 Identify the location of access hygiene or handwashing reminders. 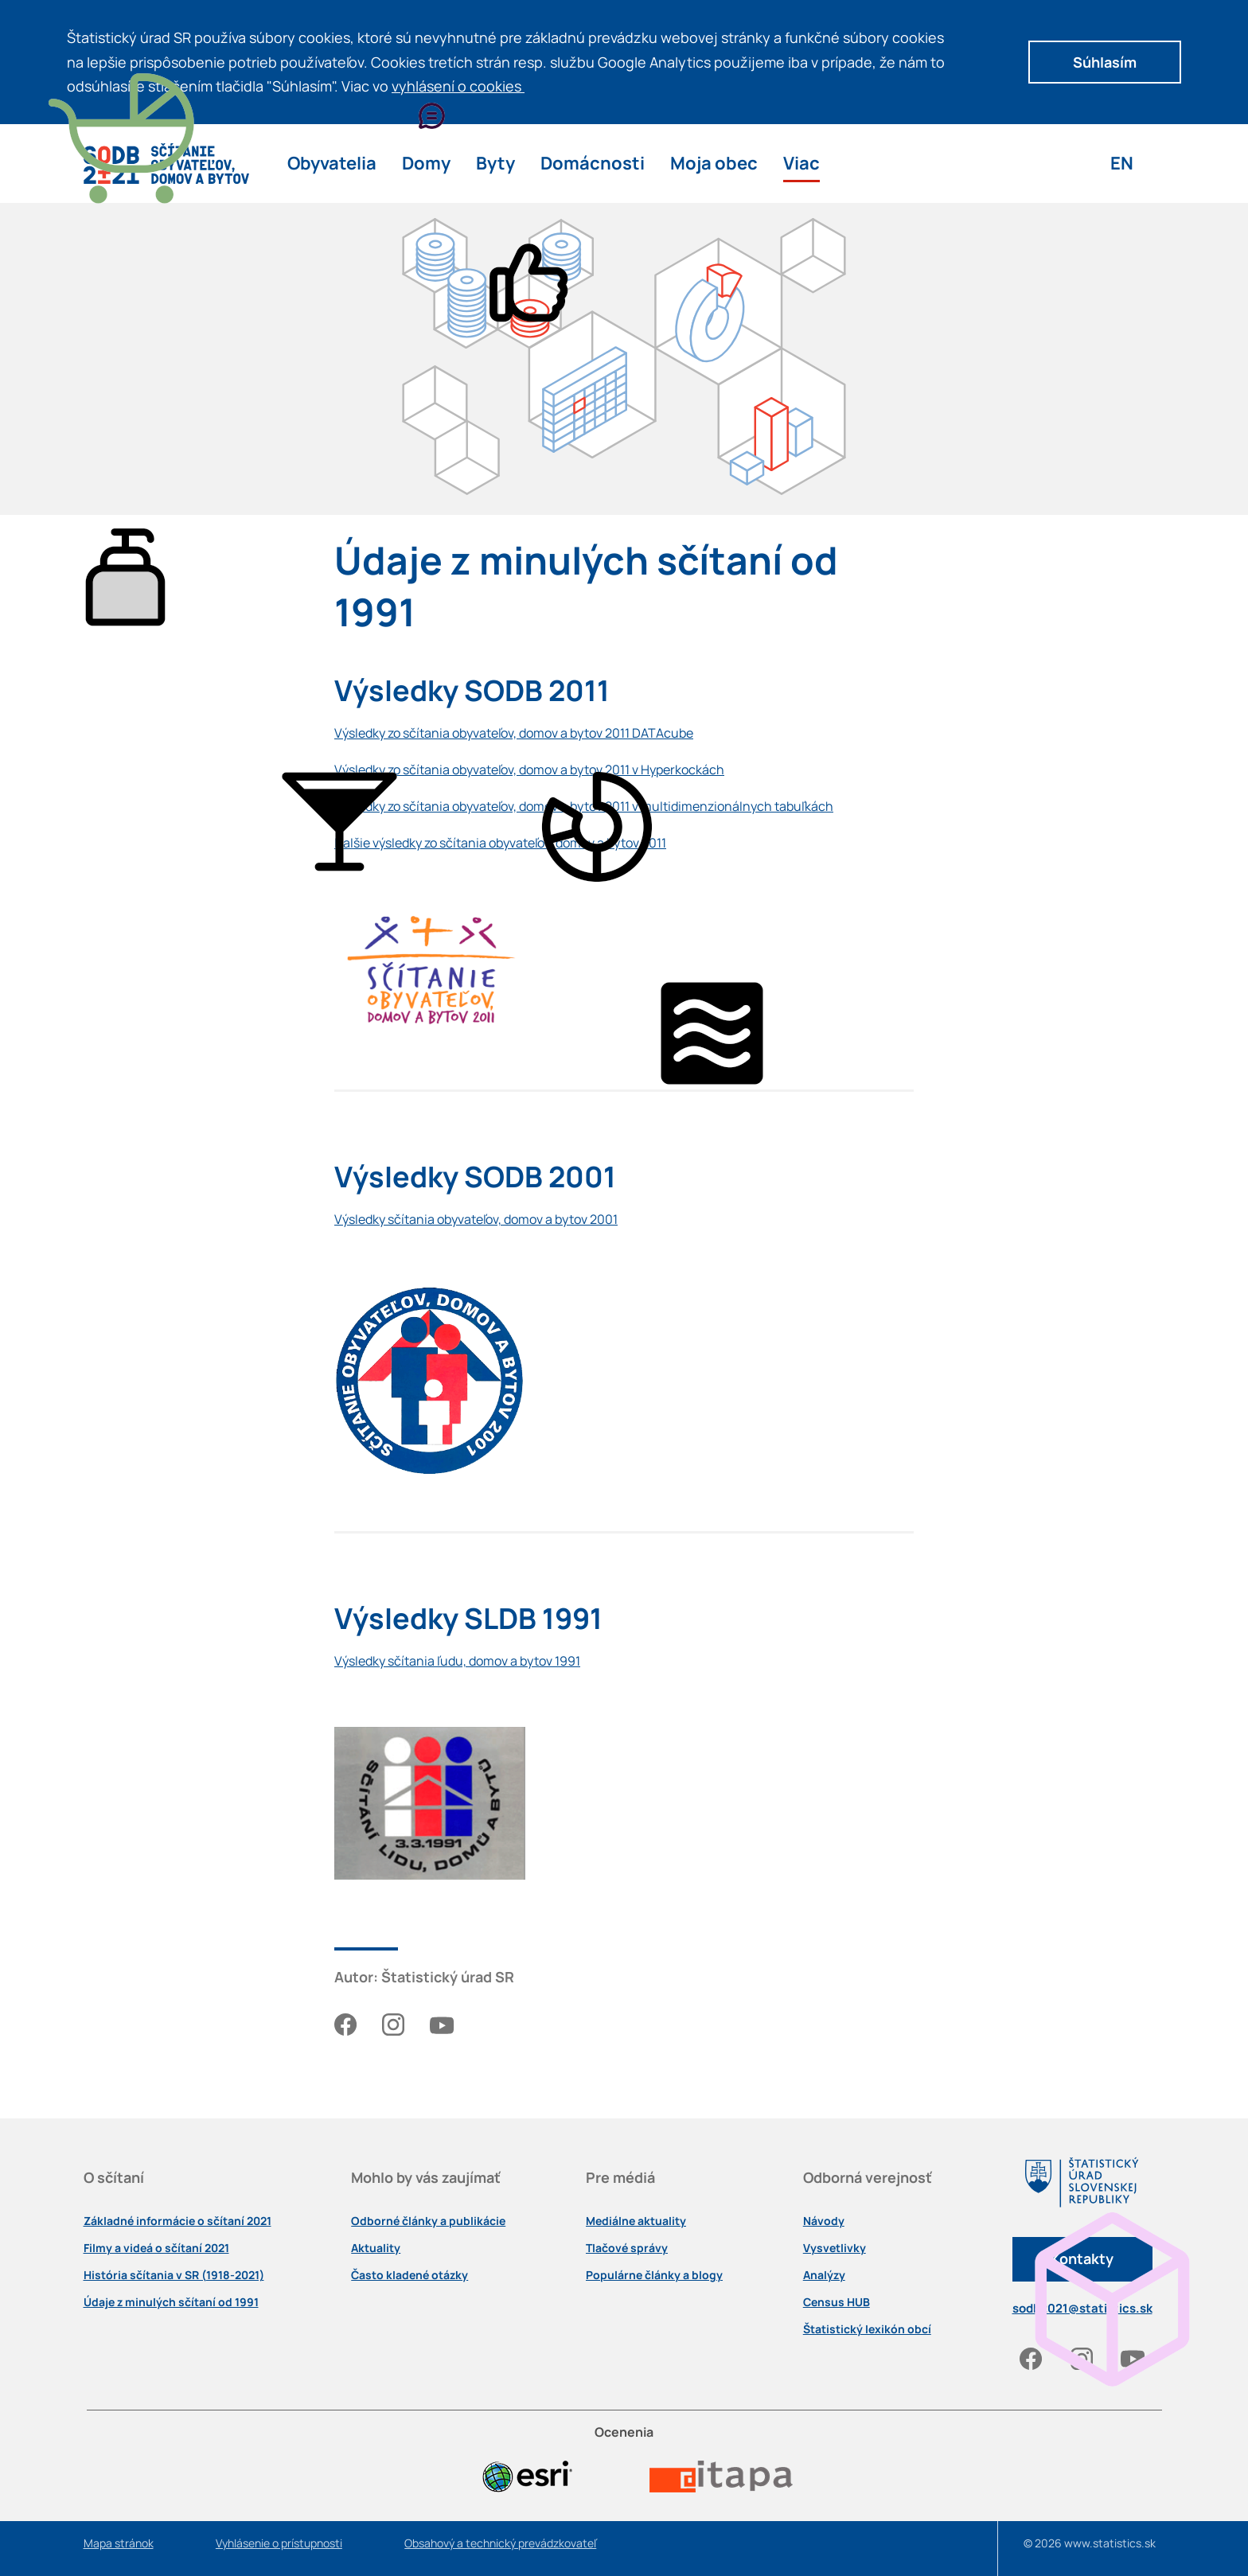
(125, 579).